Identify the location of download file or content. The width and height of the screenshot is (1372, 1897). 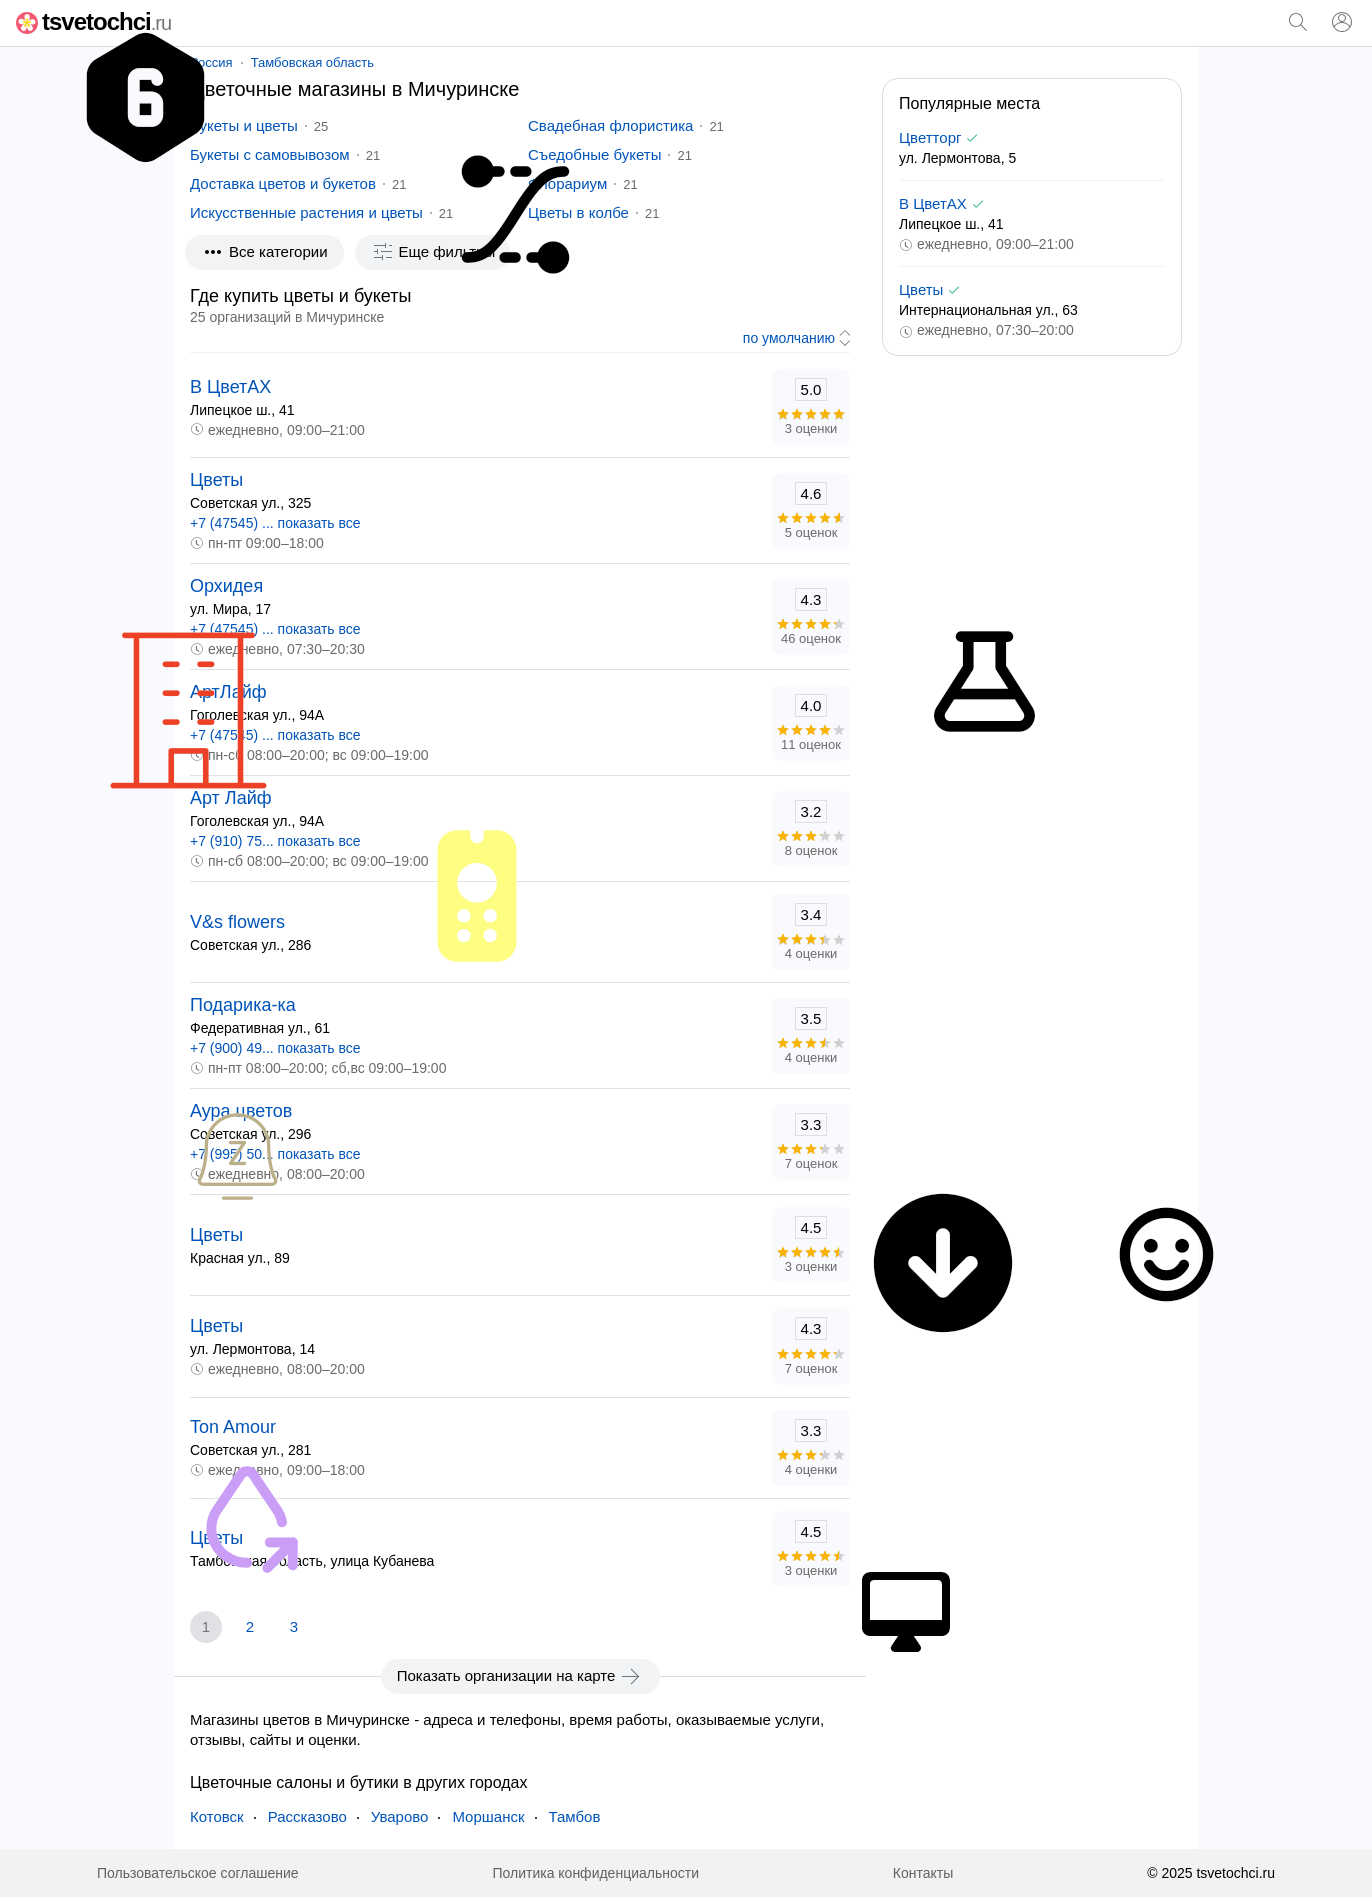
(943, 1263).